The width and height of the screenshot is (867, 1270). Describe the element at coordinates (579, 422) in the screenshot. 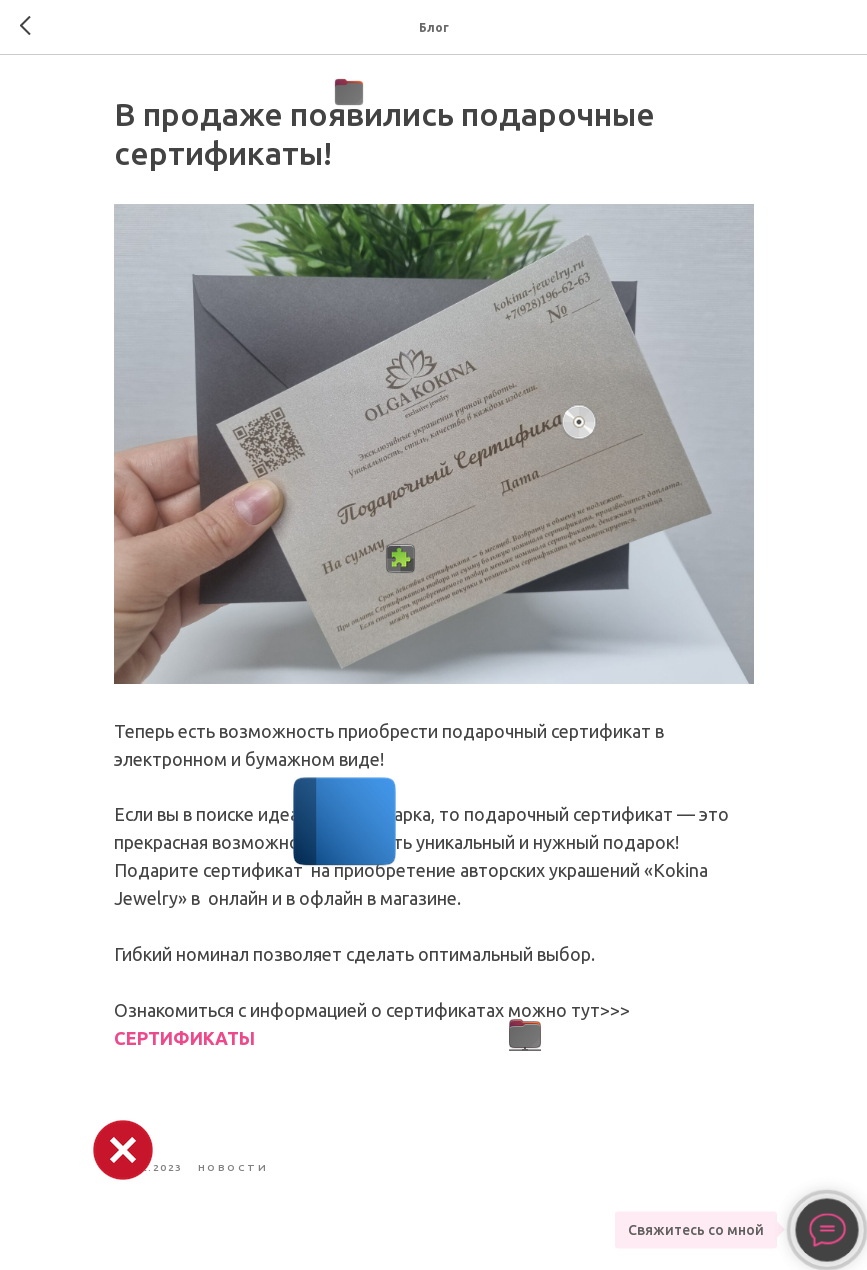

I see `indicates a DVD+R disc drive or media` at that location.